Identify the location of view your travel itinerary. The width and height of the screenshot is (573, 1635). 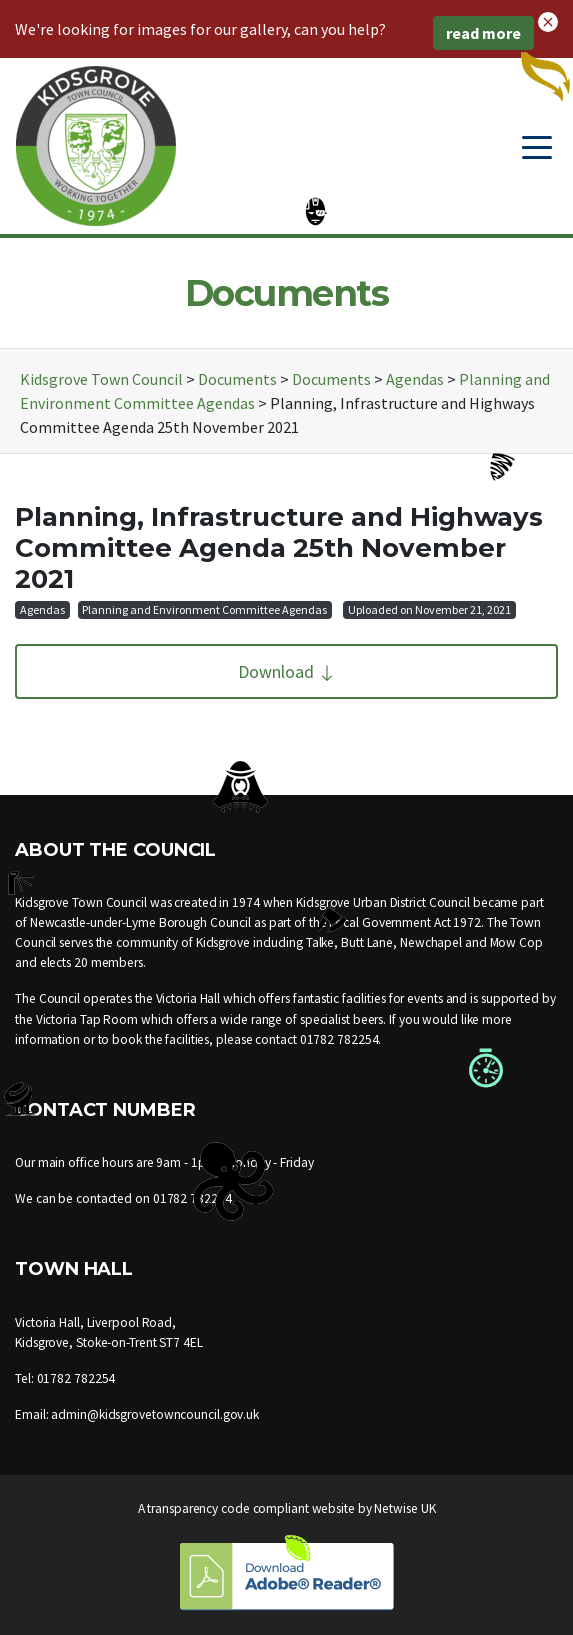
(545, 77).